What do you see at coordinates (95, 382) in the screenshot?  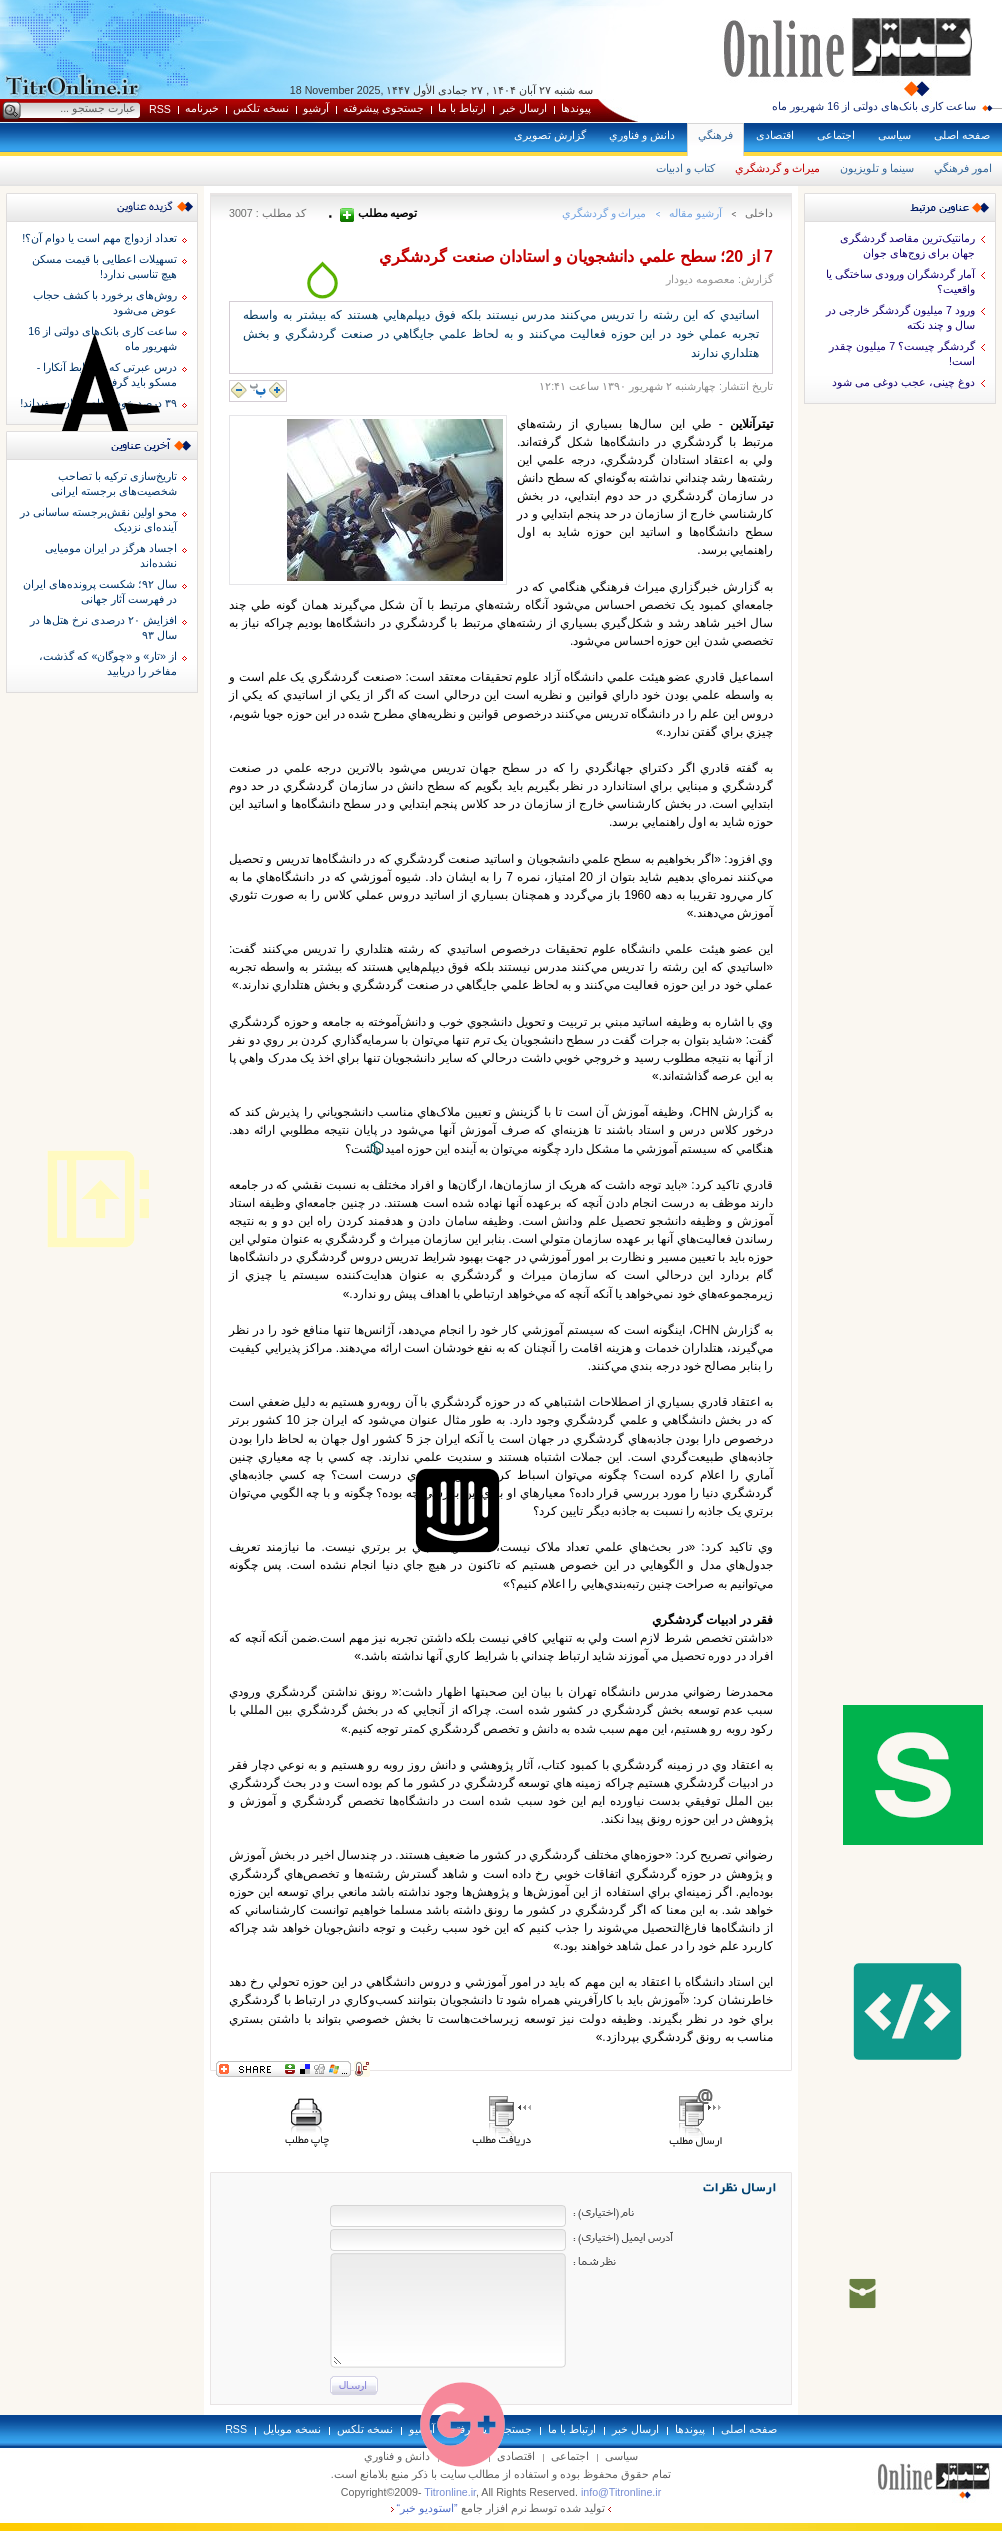 I see `autoprefixer CSS tool logo` at bounding box center [95, 382].